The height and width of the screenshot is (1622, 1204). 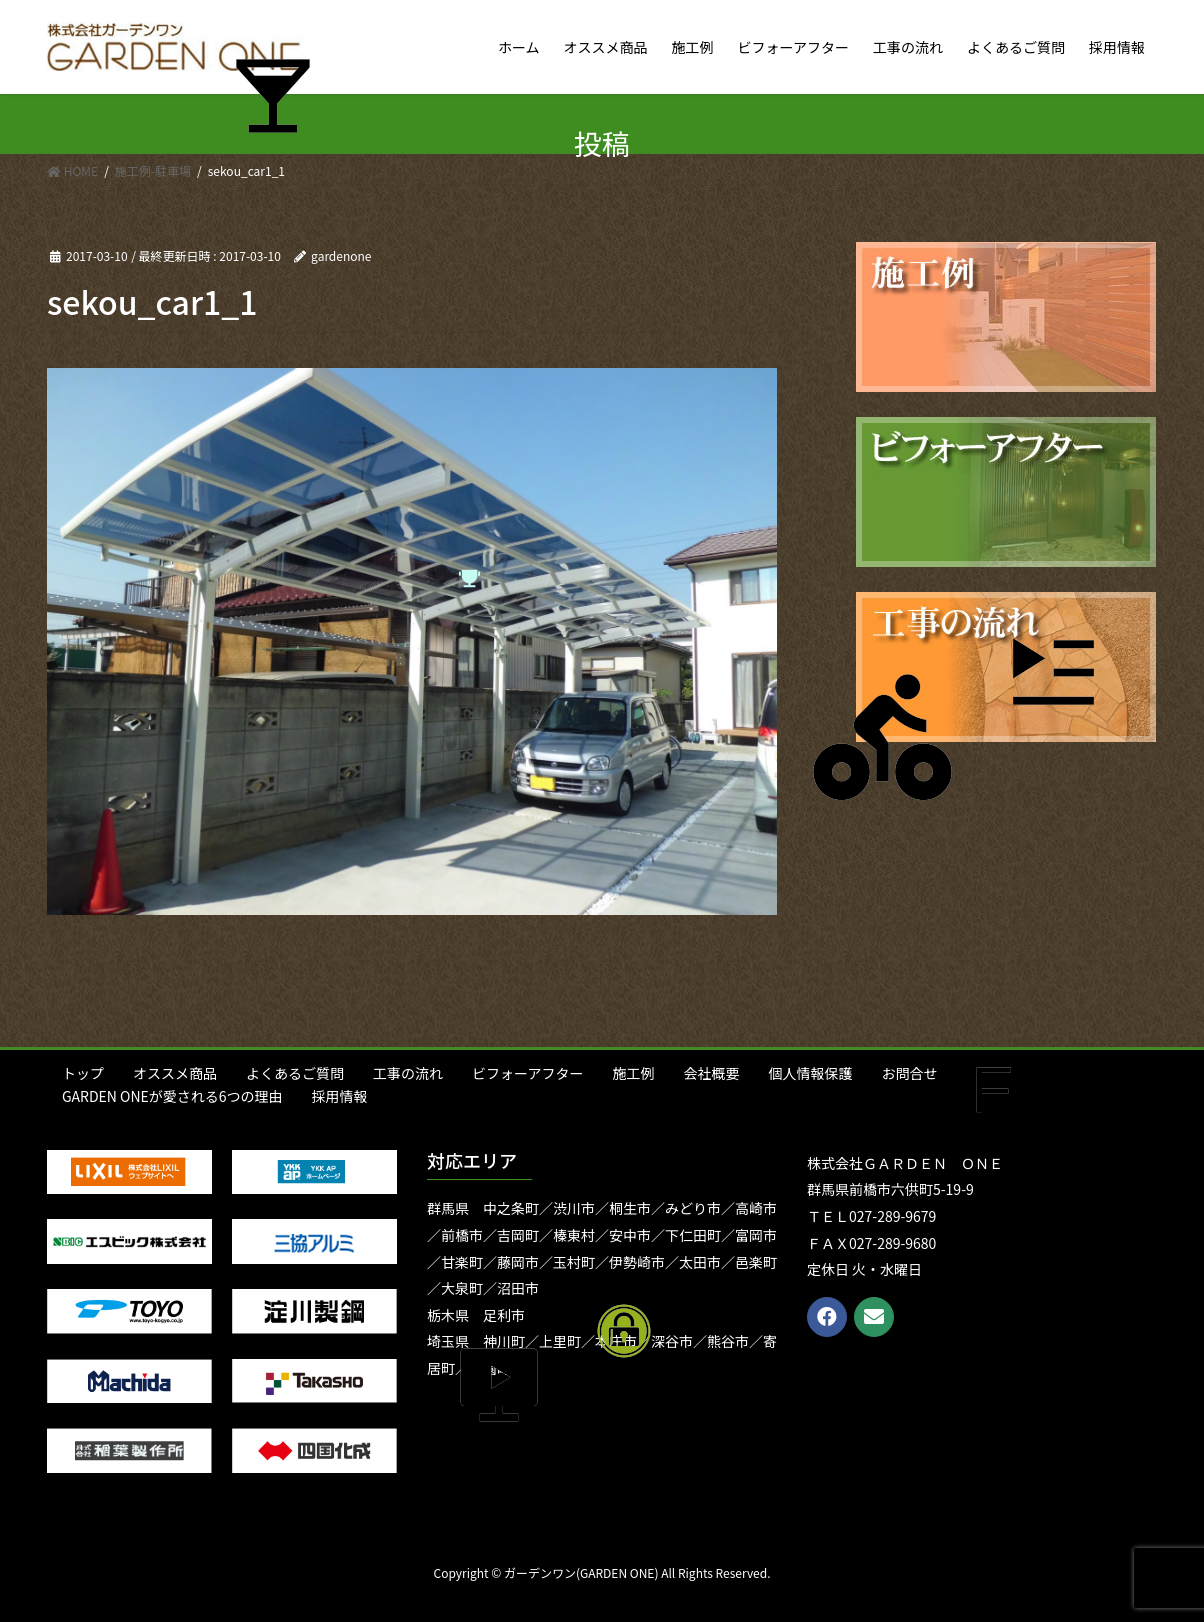 What do you see at coordinates (624, 1331) in the screenshot?
I see `expeditedssl brand logo` at bounding box center [624, 1331].